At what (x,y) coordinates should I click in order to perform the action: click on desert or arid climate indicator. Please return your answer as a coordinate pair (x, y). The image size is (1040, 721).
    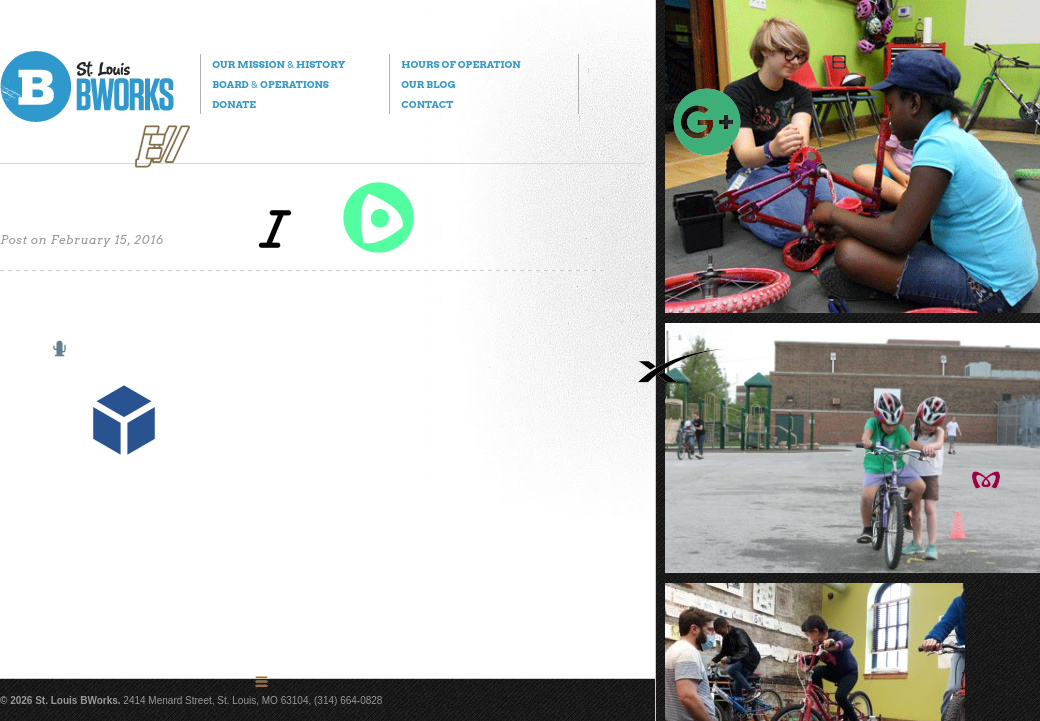
    Looking at the image, I should click on (59, 348).